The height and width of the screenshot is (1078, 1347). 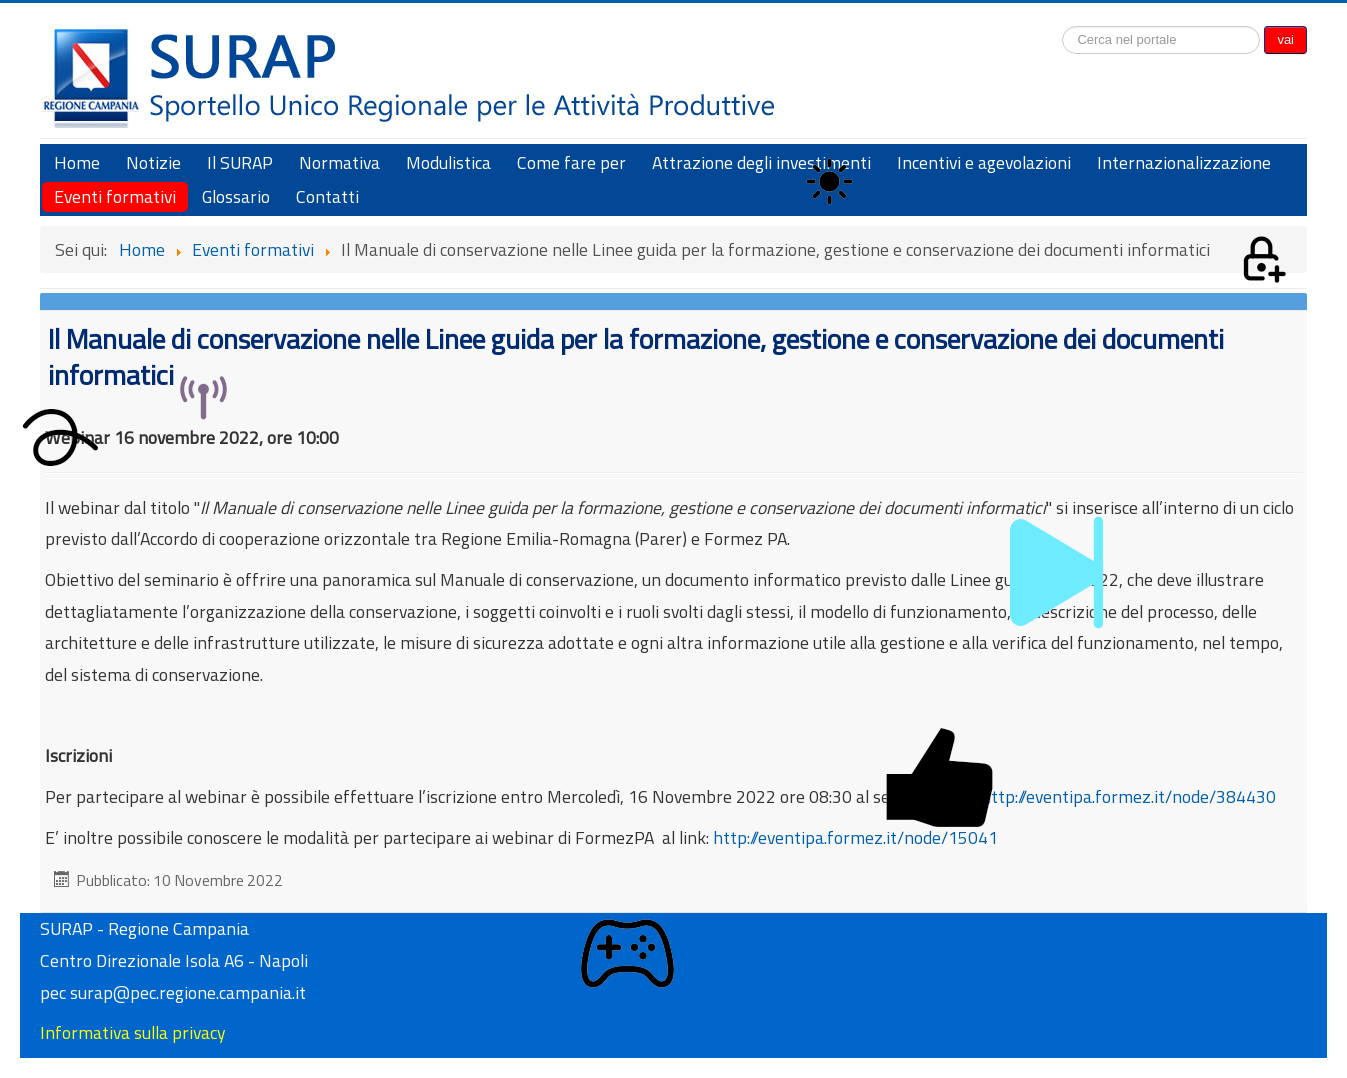 What do you see at coordinates (56, 437) in the screenshot?
I see `toggle freehand drawing or scribble mode` at bounding box center [56, 437].